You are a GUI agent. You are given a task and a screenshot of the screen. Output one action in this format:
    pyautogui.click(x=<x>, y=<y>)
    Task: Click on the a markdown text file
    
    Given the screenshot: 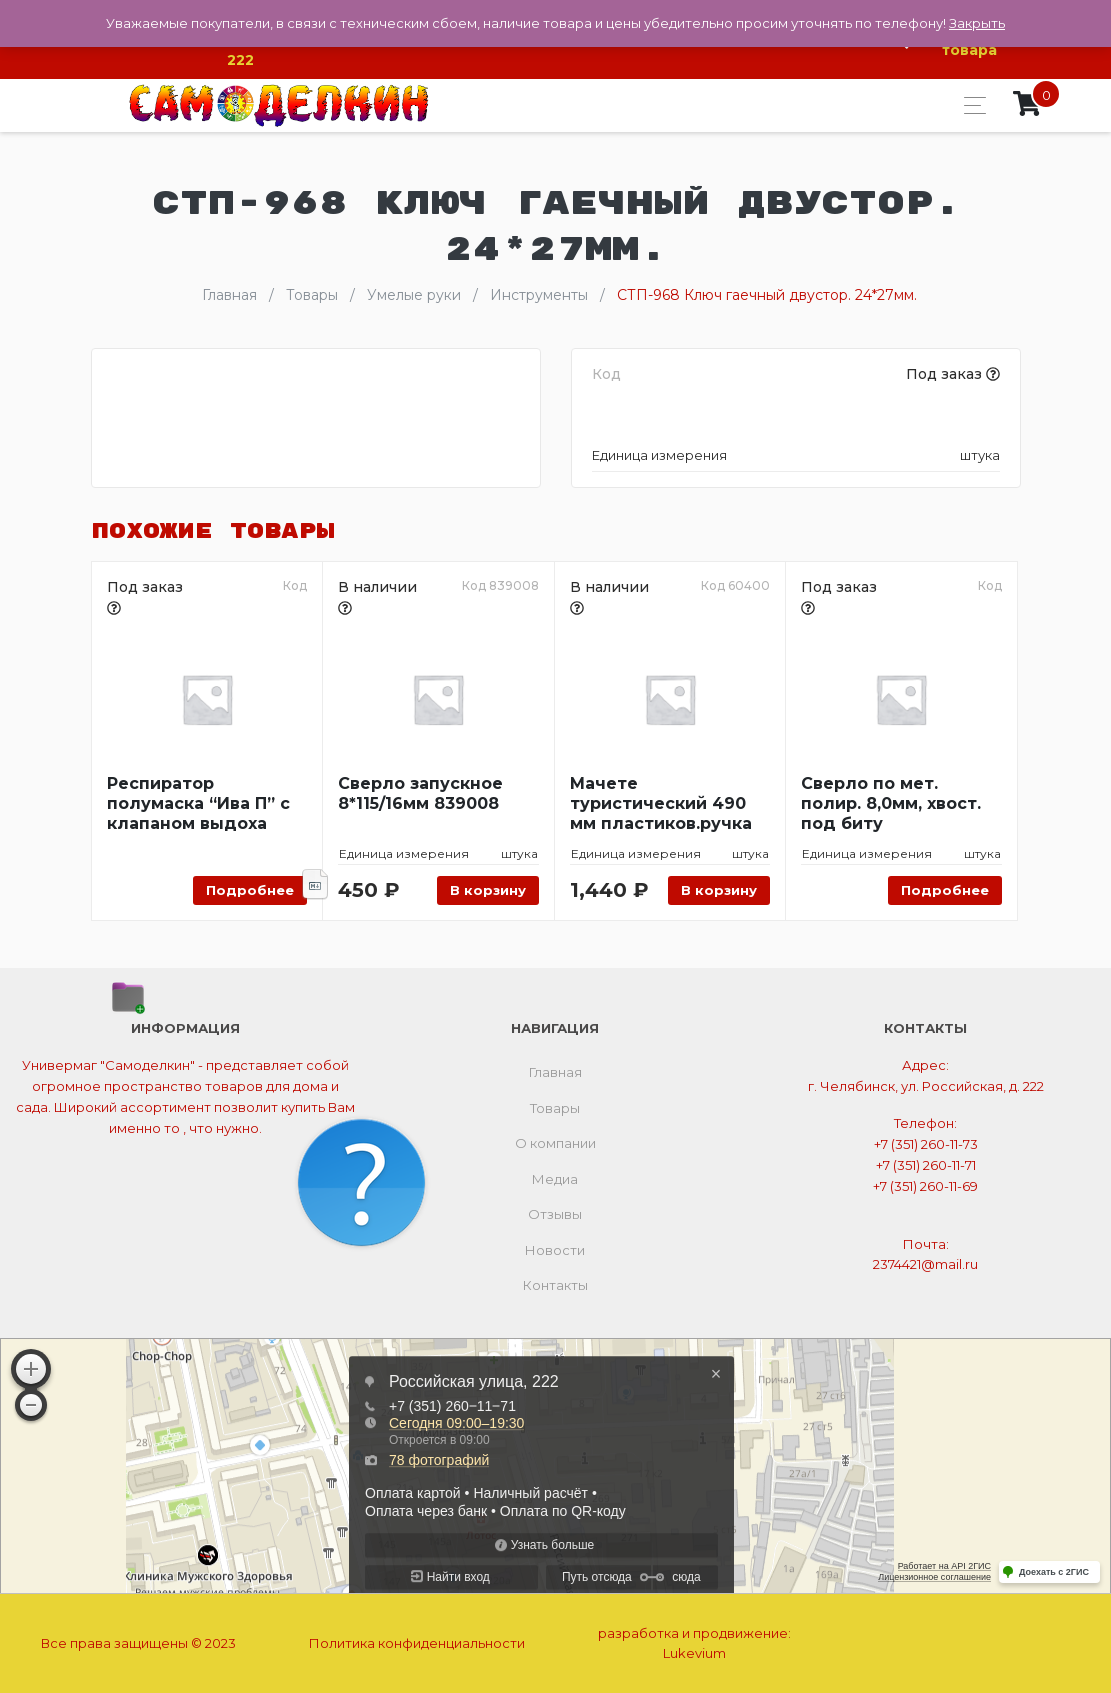 What is the action you would take?
    pyautogui.click(x=315, y=884)
    